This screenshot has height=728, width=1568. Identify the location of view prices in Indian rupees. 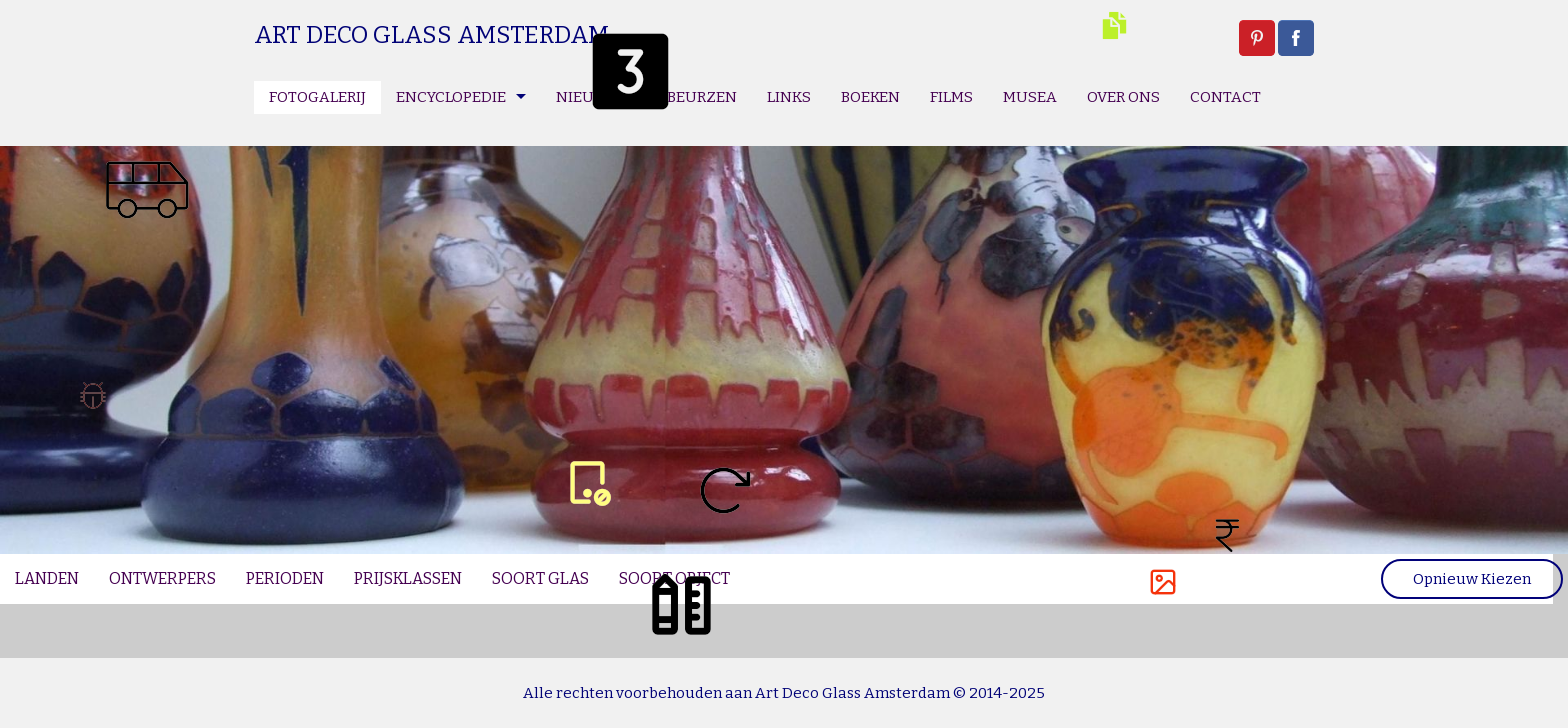
(1226, 535).